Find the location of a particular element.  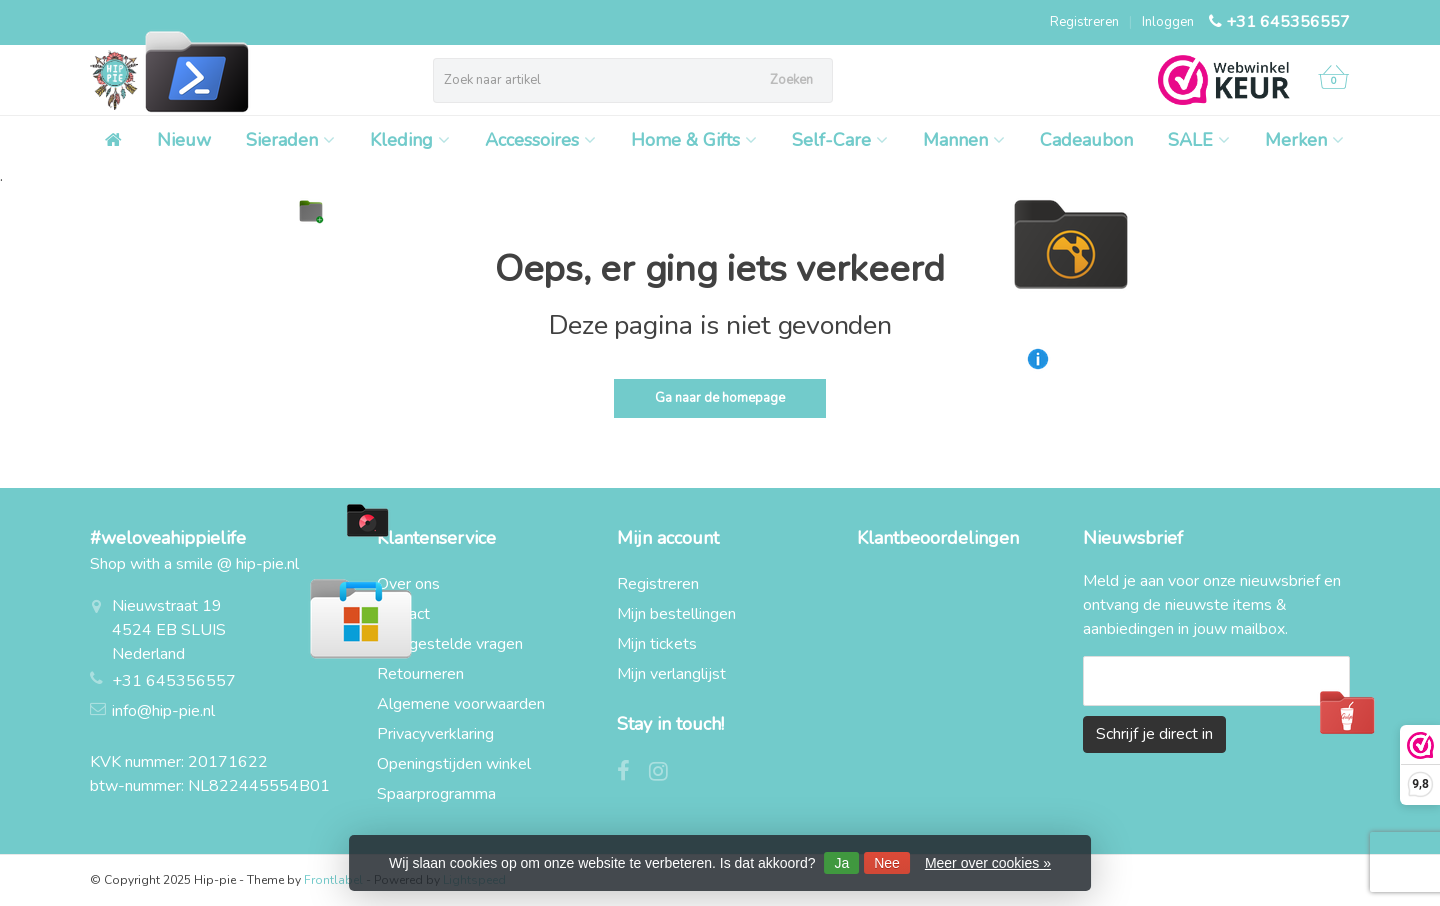

folder containing nuke compositing software project files is located at coordinates (1070, 247).